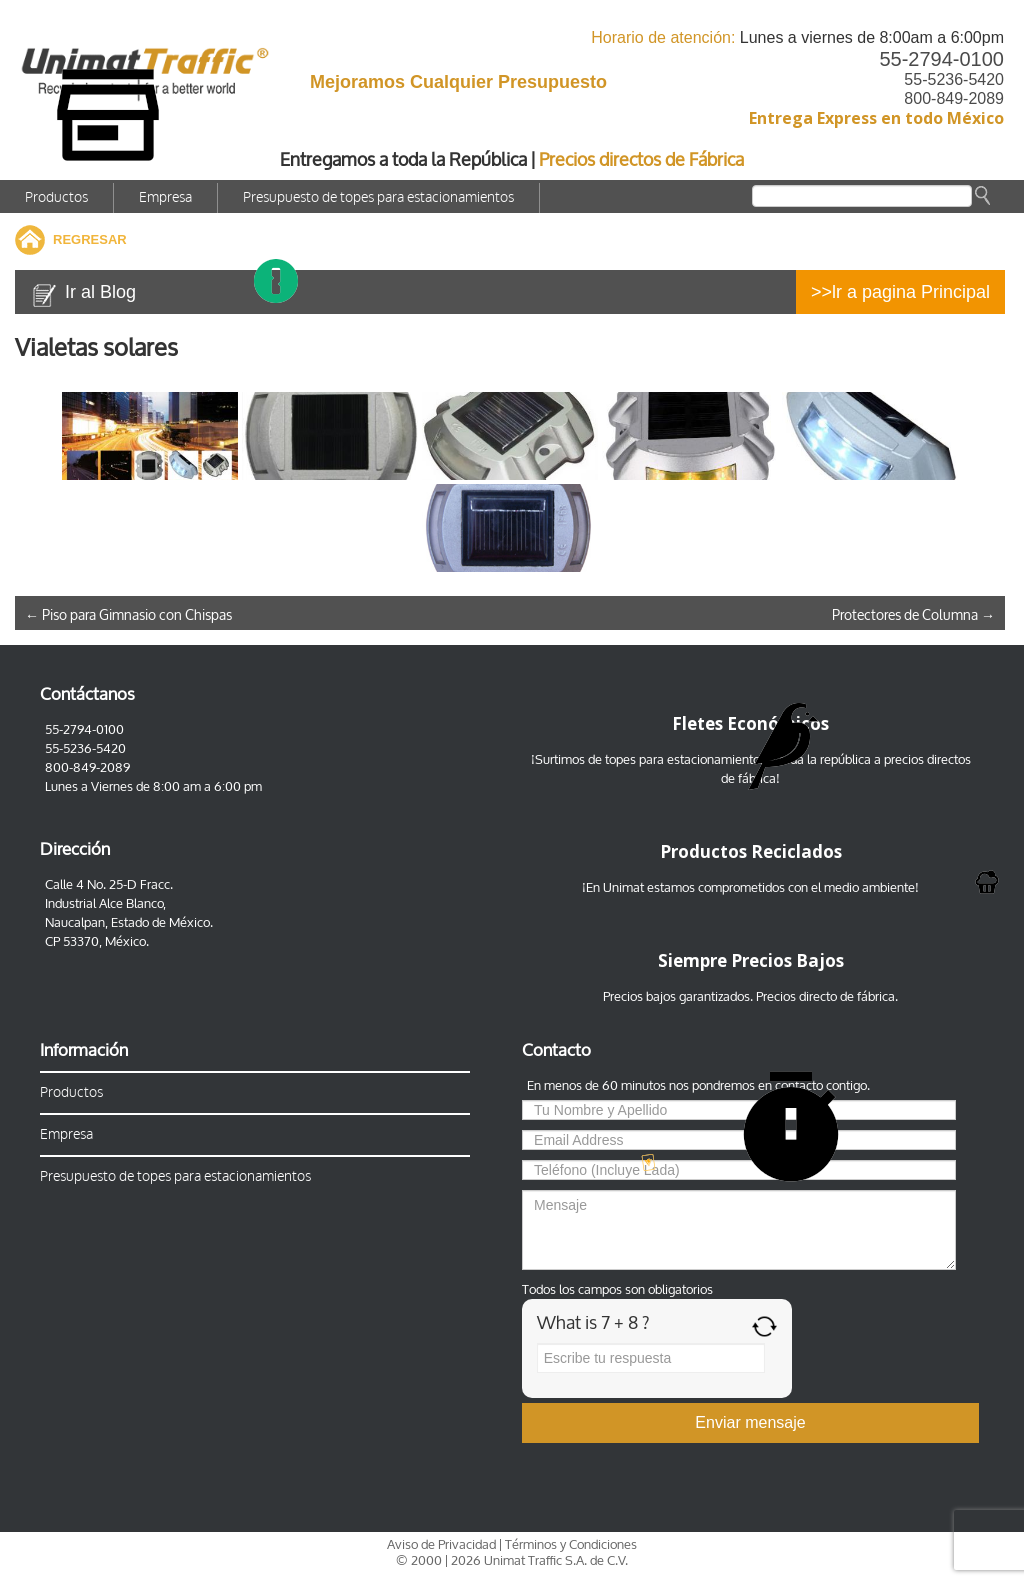 The image size is (1024, 1584). What do you see at coordinates (648, 1162) in the screenshot?
I see `open VitePress documentation site` at bounding box center [648, 1162].